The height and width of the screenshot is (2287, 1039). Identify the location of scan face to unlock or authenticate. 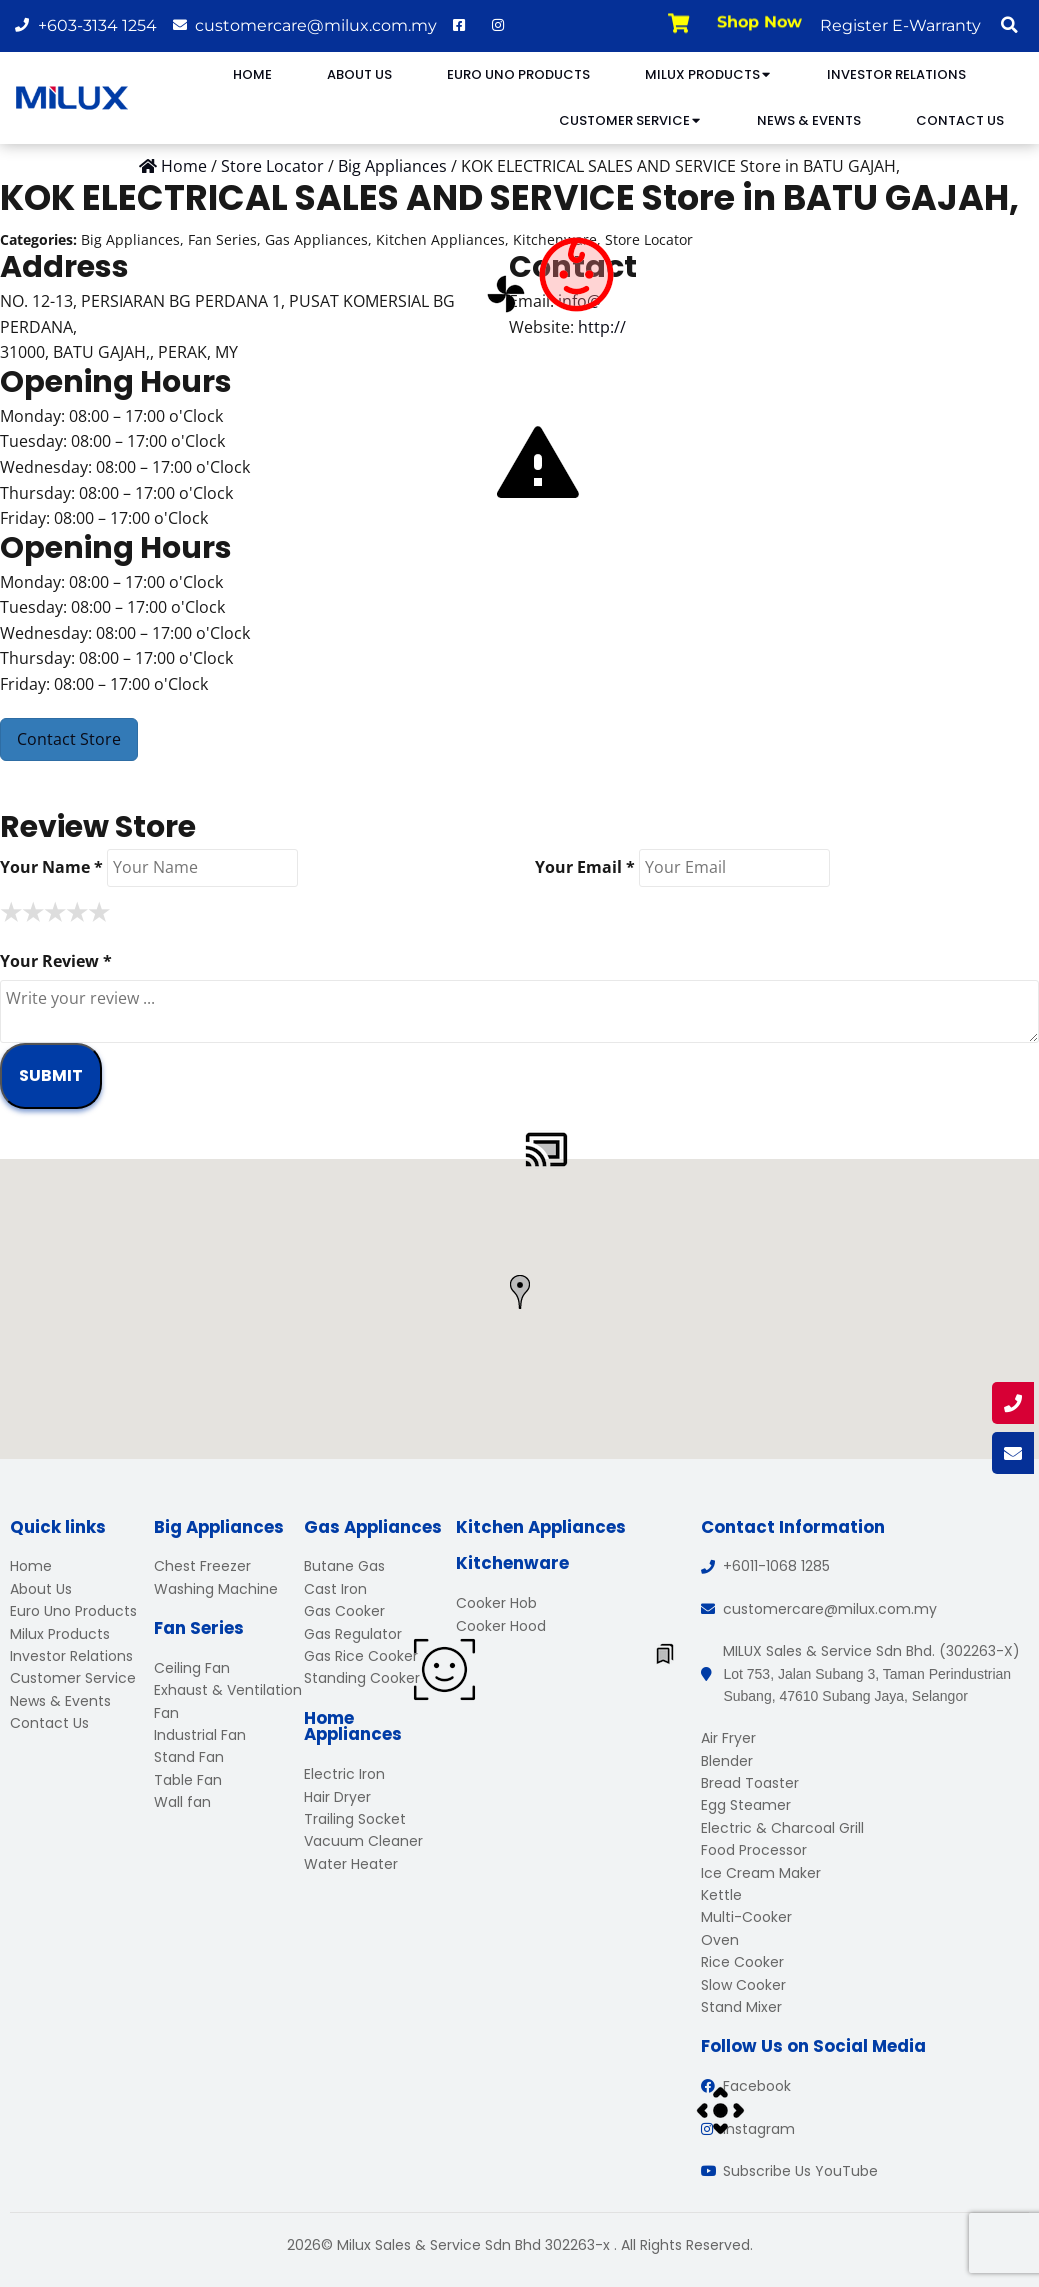
(444, 1669).